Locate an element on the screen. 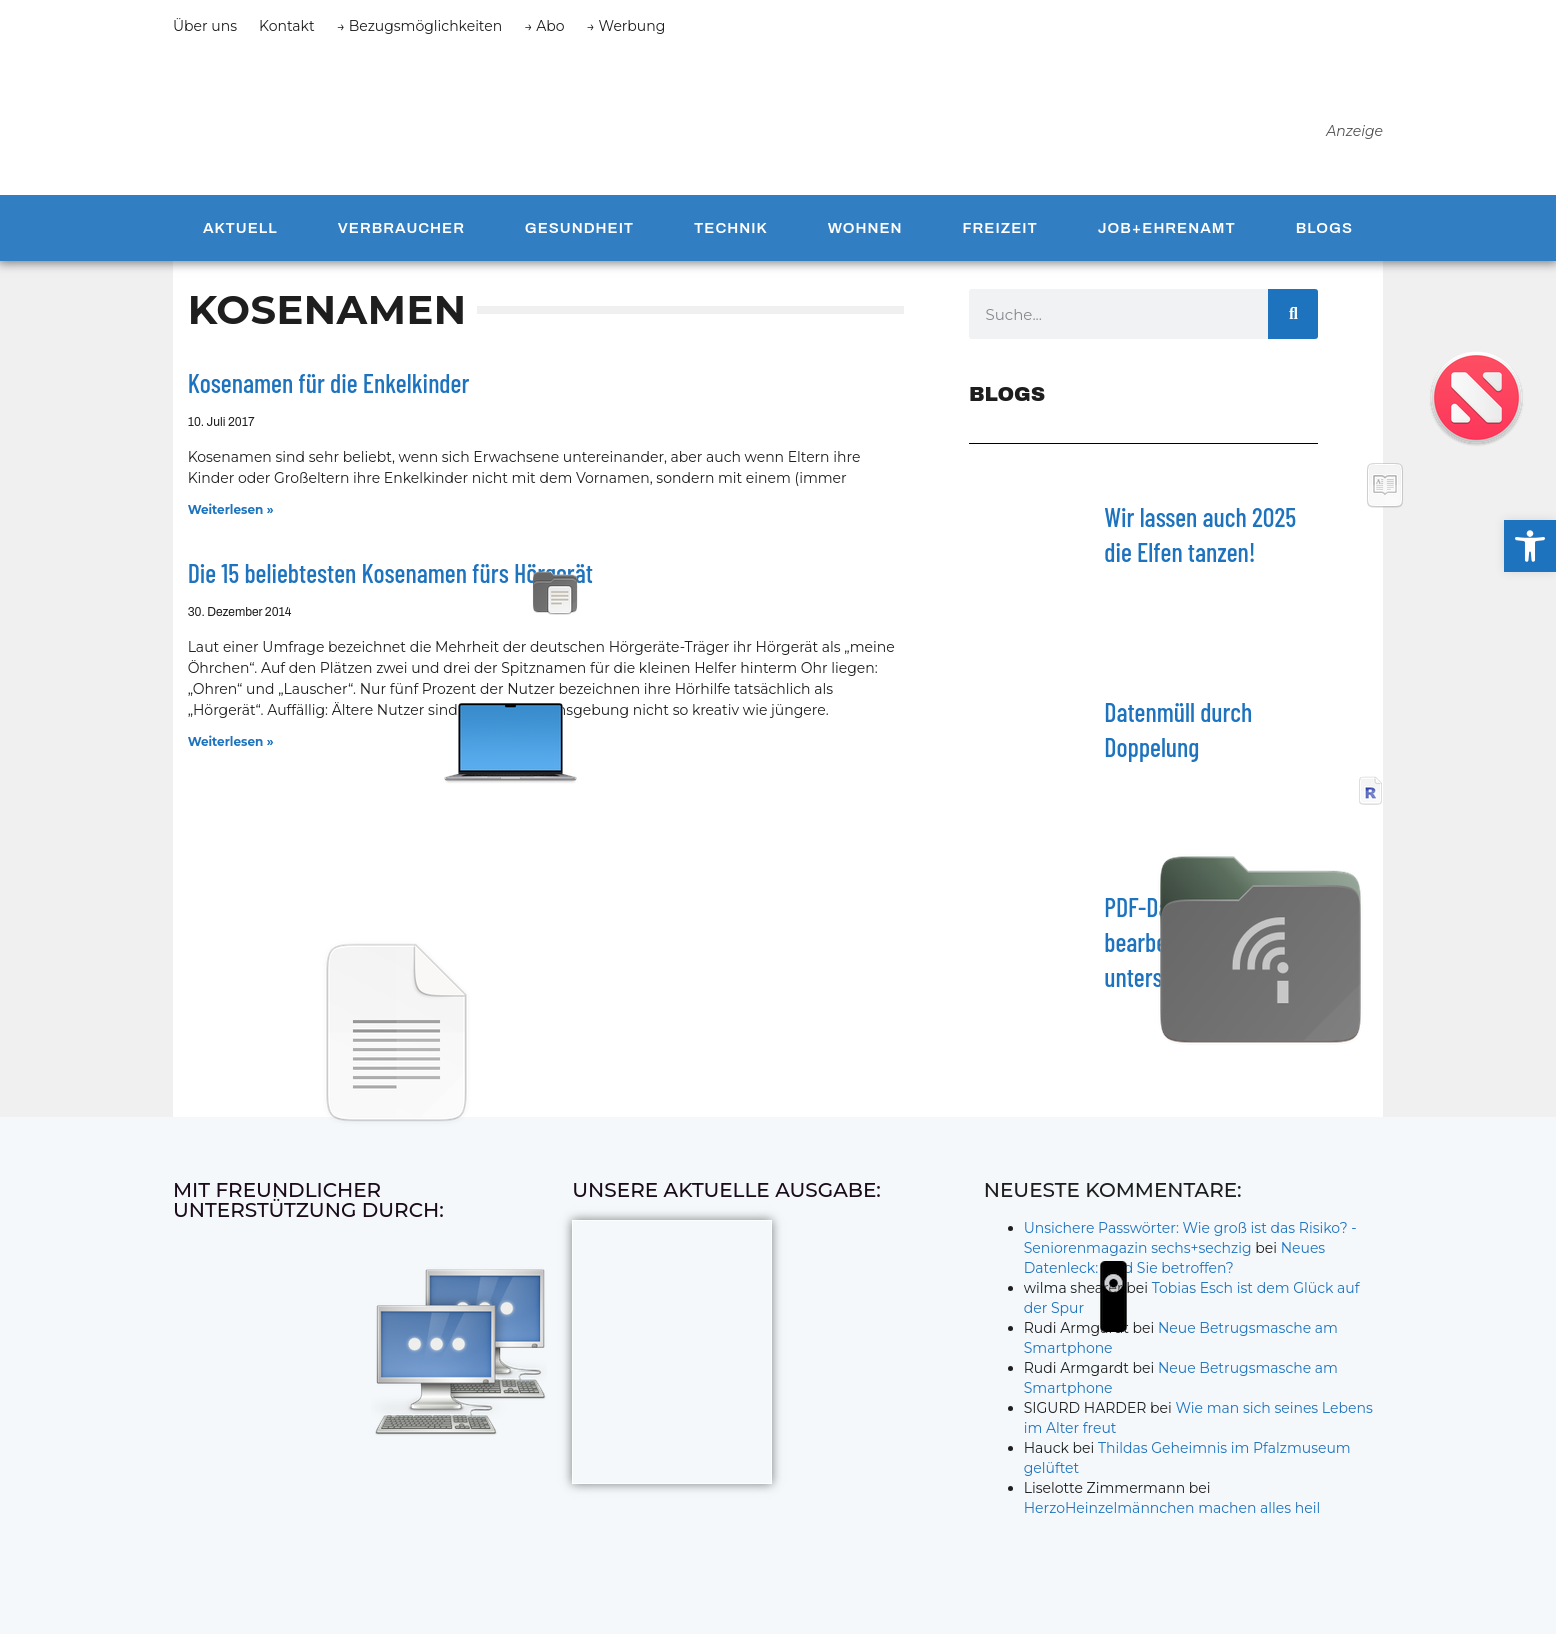 This screenshot has width=1556, height=1634. open a plain text file is located at coordinates (396, 1032).